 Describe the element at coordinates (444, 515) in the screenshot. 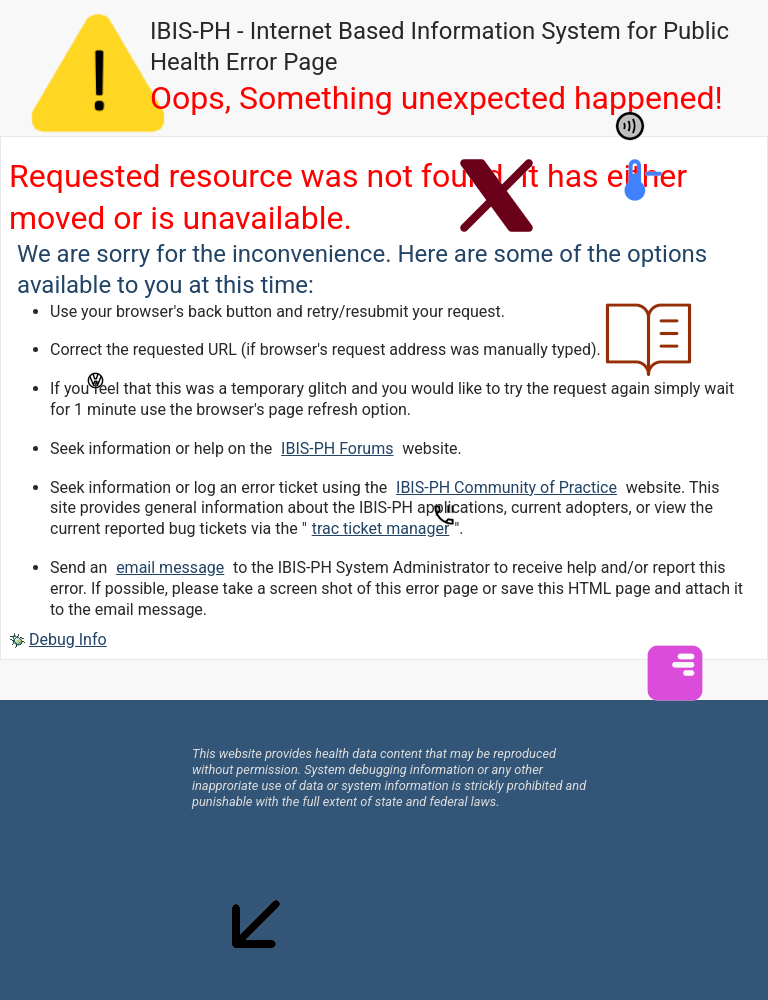

I see `call on hold` at that location.